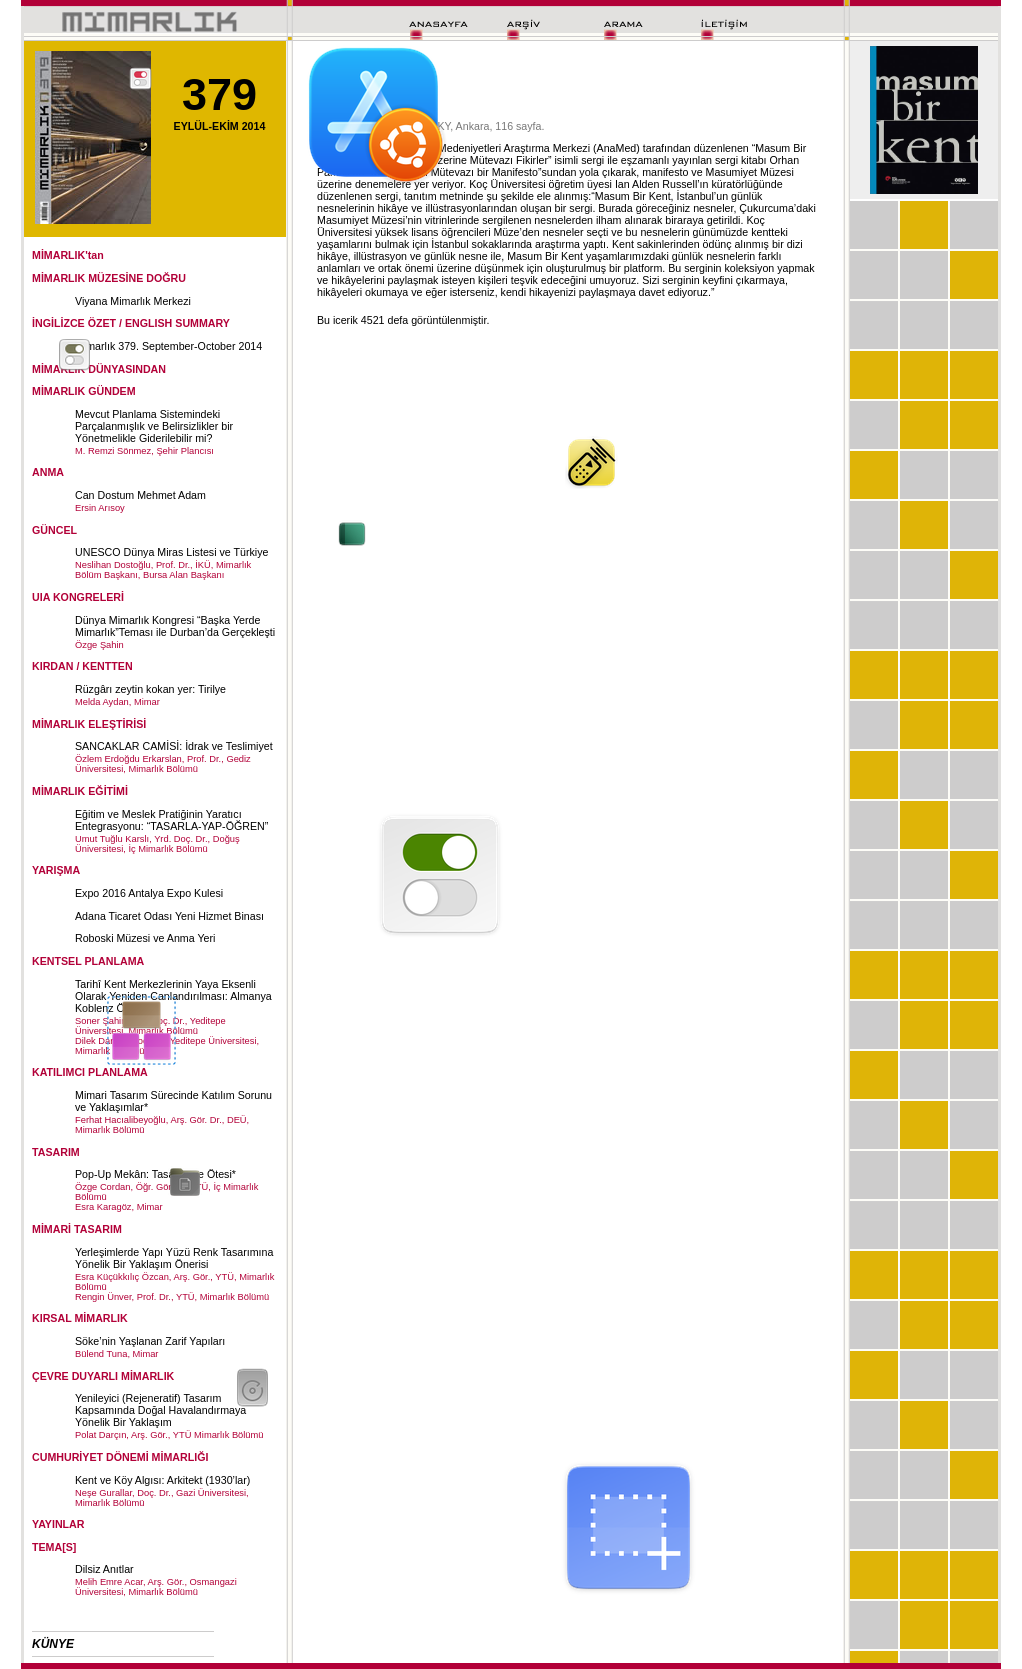  What do you see at coordinates (185, 1182) in the screenshot?
I see `open your documents folder` at bounding box center [185, 1182].